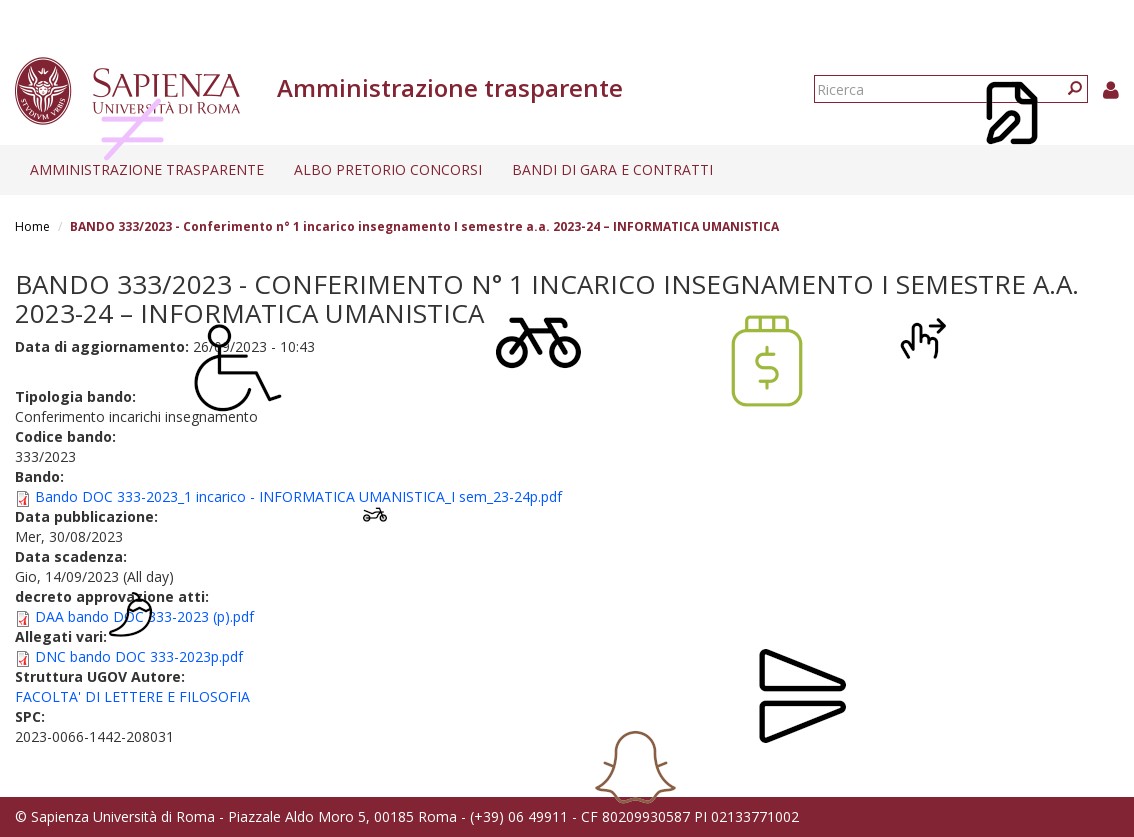 This screenshot has height=837, width=1134. What do you see at coordinates (767, 361) in the screenshot?
I see `send a tip or donation` at bounding box center [767, 361].